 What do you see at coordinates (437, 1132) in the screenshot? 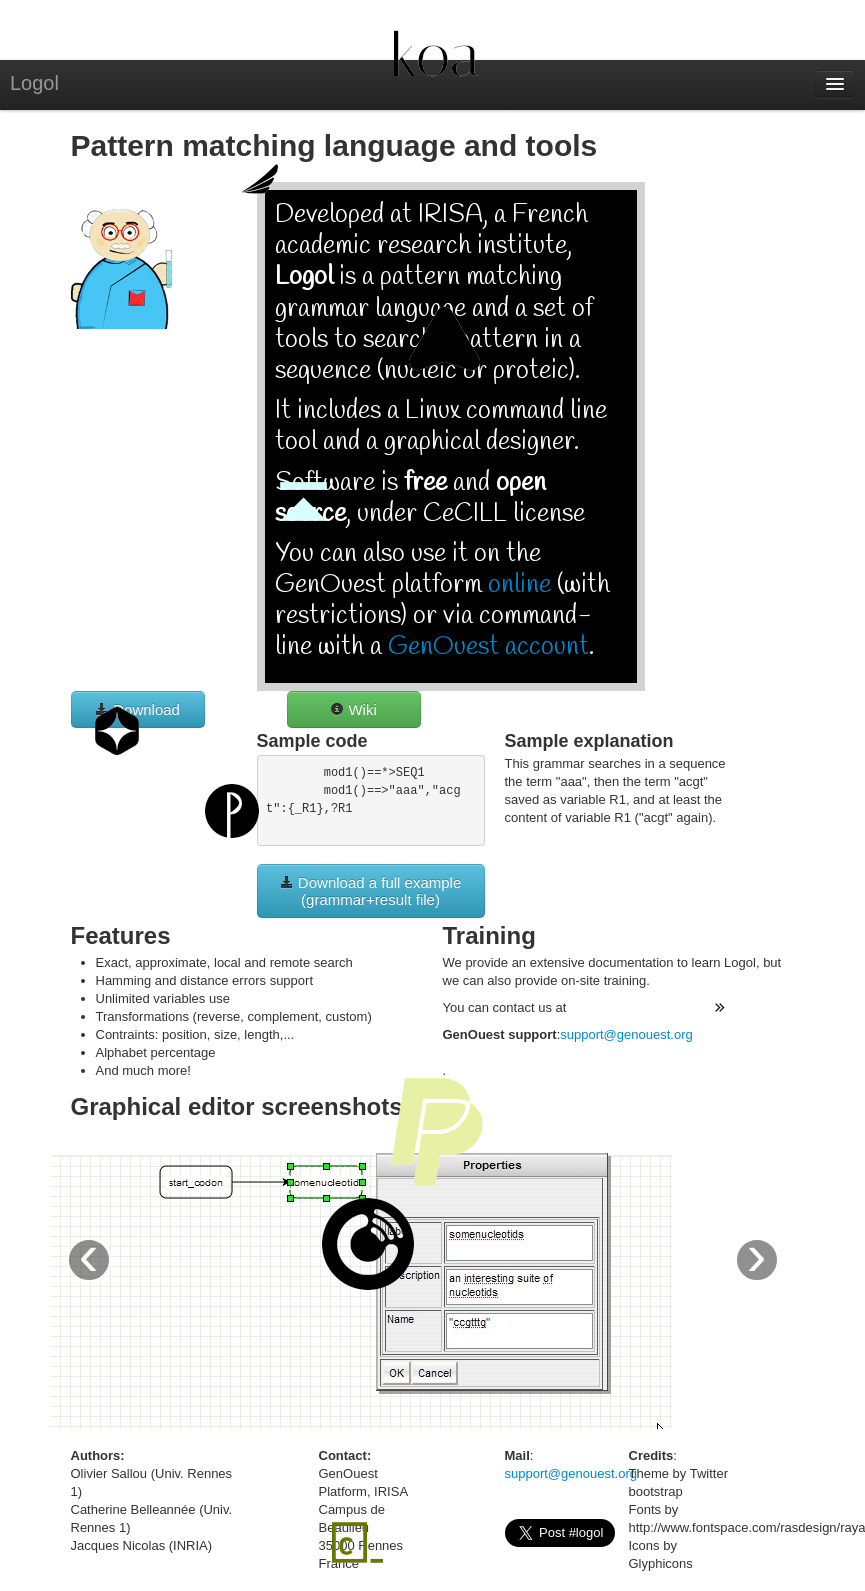
I see `pay with PayPal` at bounding box center [437, 1132].